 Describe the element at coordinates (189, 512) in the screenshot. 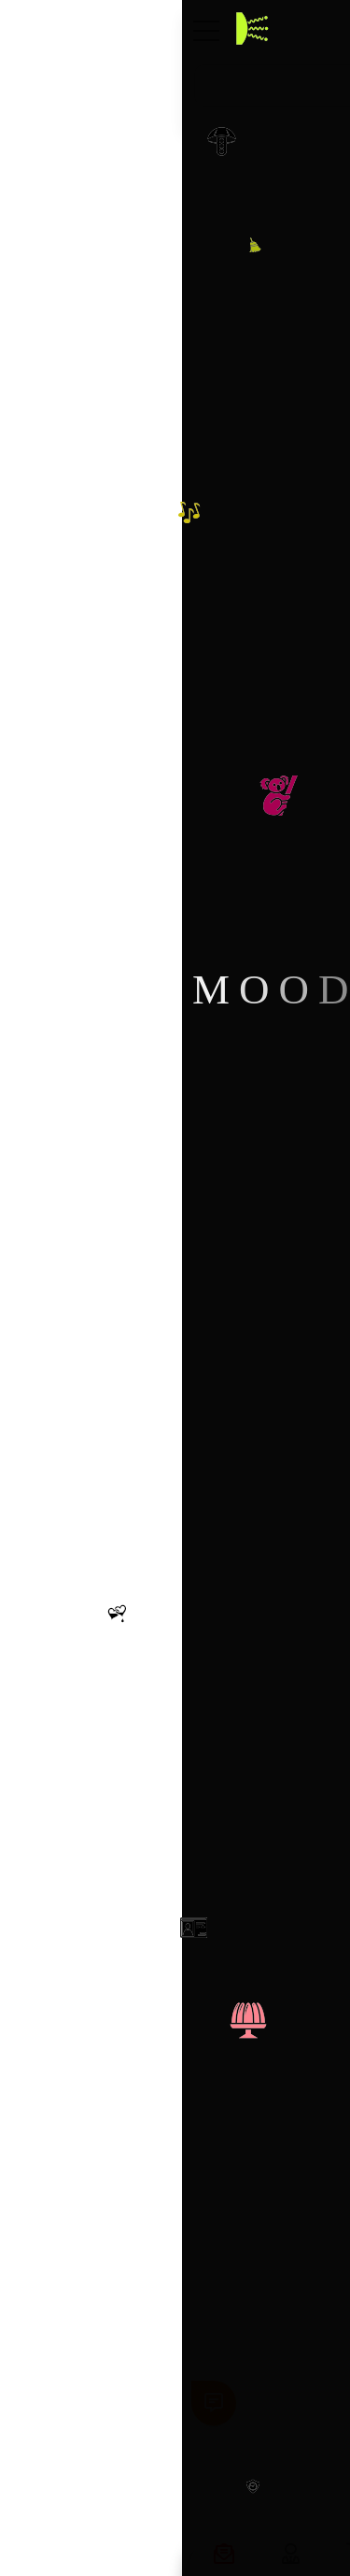

I see `access music or audio player` at that location.